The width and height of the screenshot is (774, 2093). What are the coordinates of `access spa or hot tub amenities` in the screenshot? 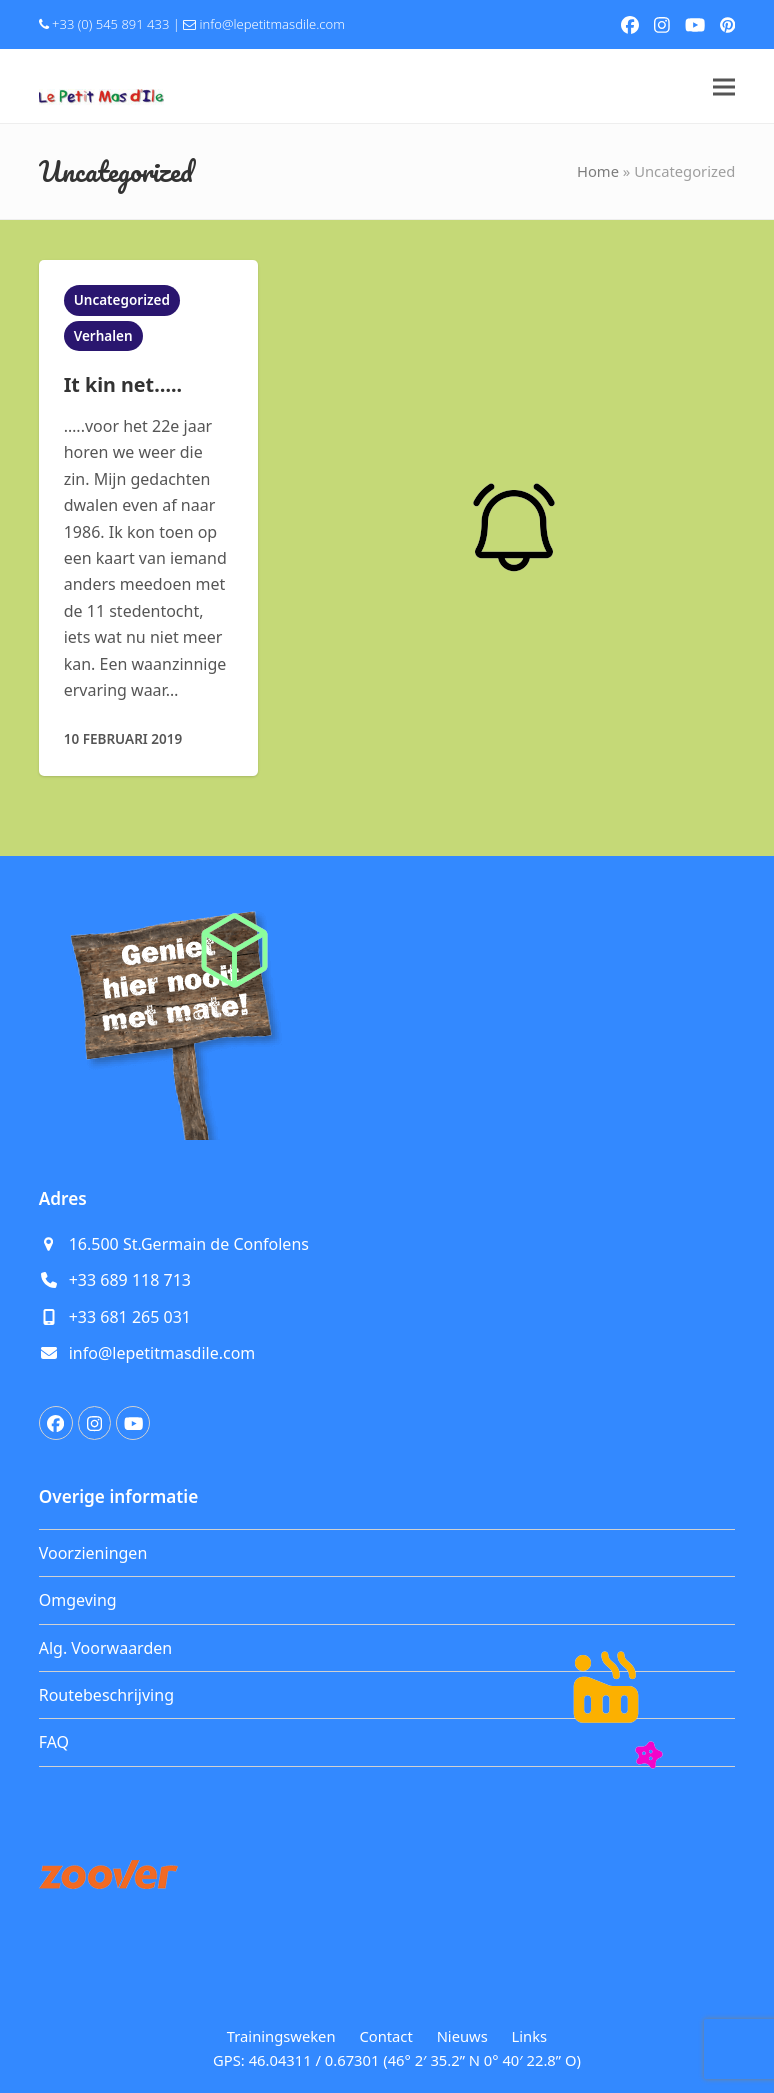 It's located at (606, 1686).